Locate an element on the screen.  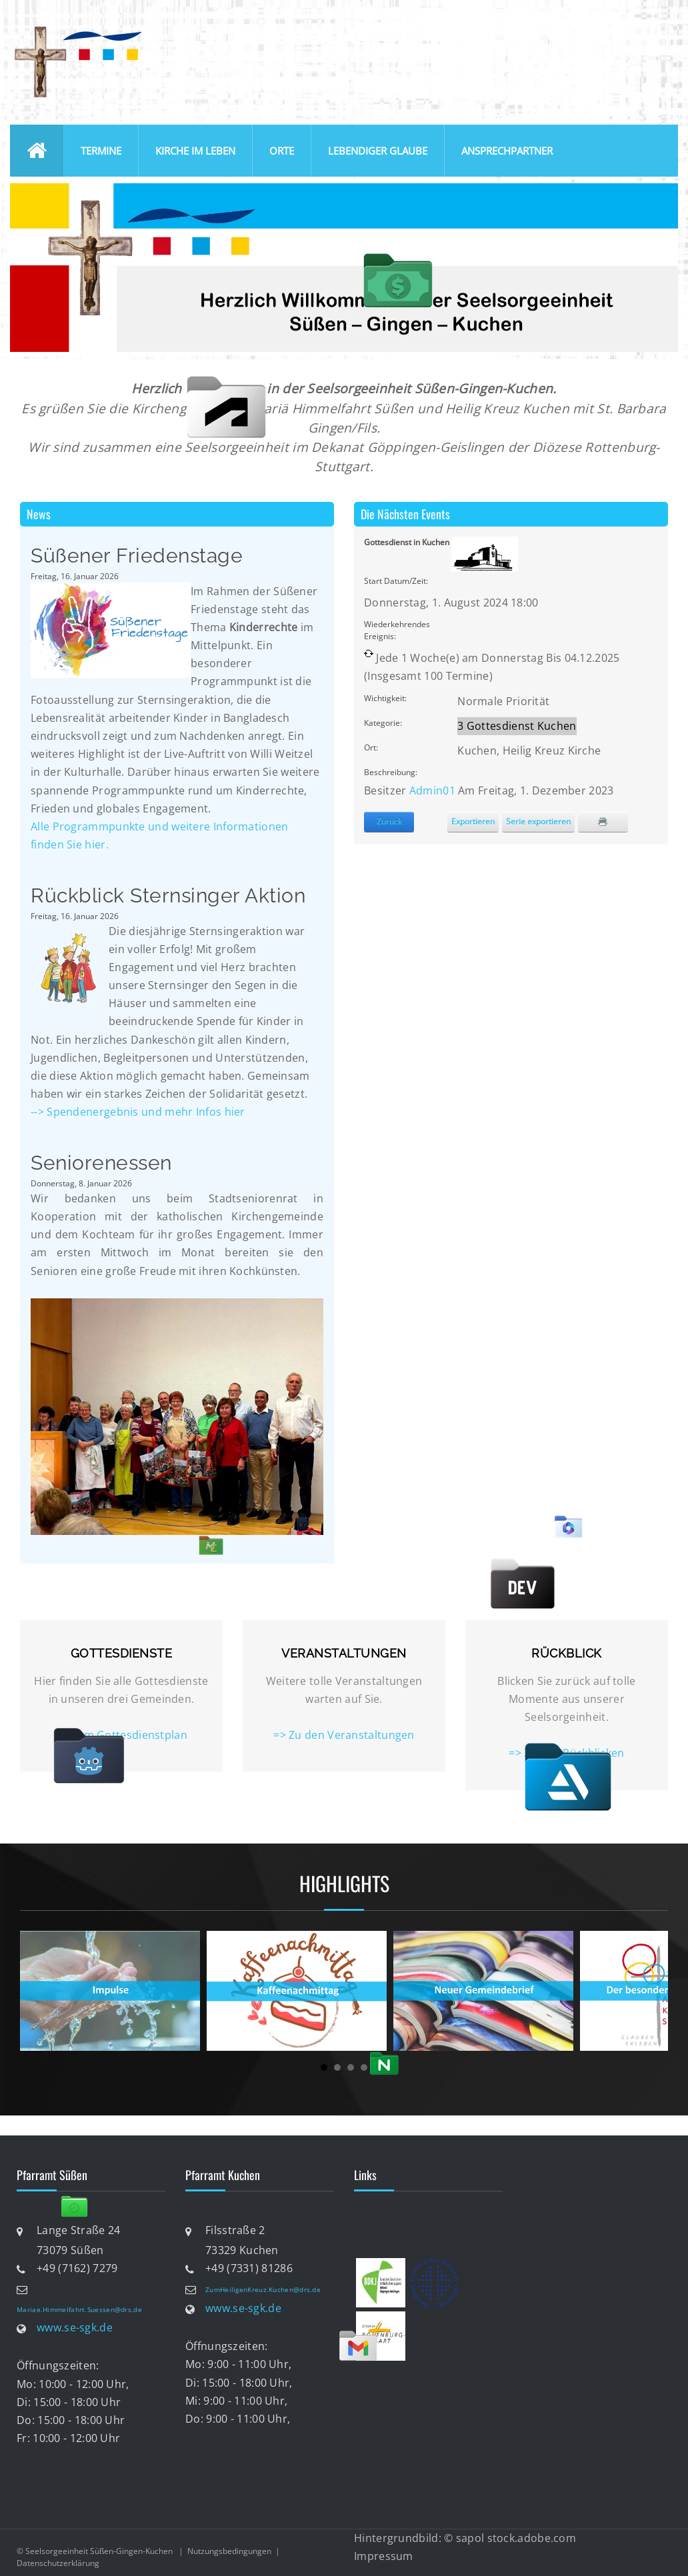
open folder containing financial documents is located at coordinates (397, 282).